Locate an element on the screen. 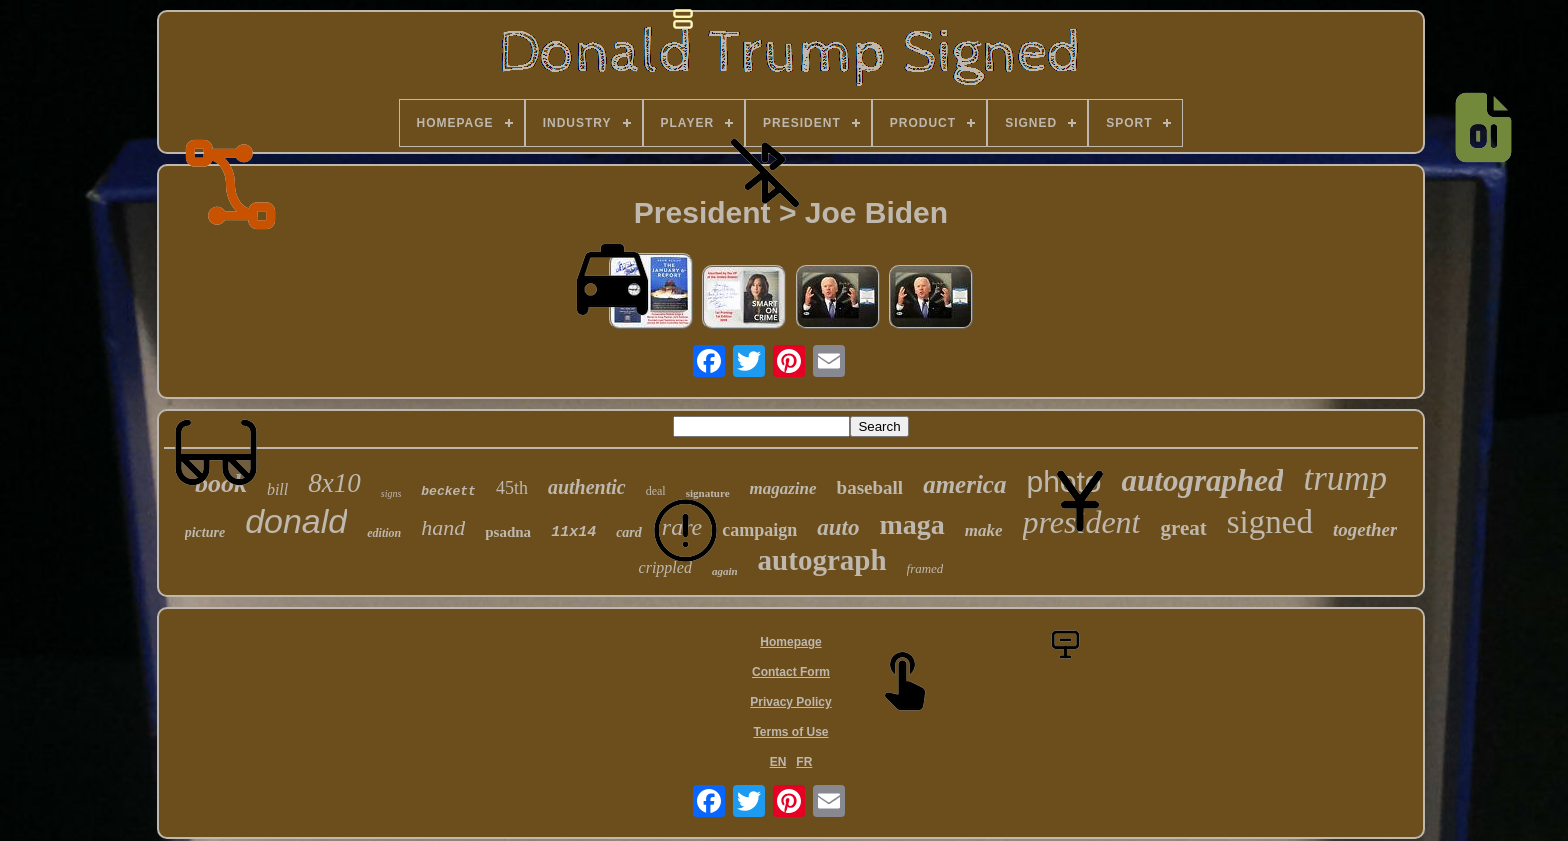  tap to interact with this element is located at coordinates (904, 682).